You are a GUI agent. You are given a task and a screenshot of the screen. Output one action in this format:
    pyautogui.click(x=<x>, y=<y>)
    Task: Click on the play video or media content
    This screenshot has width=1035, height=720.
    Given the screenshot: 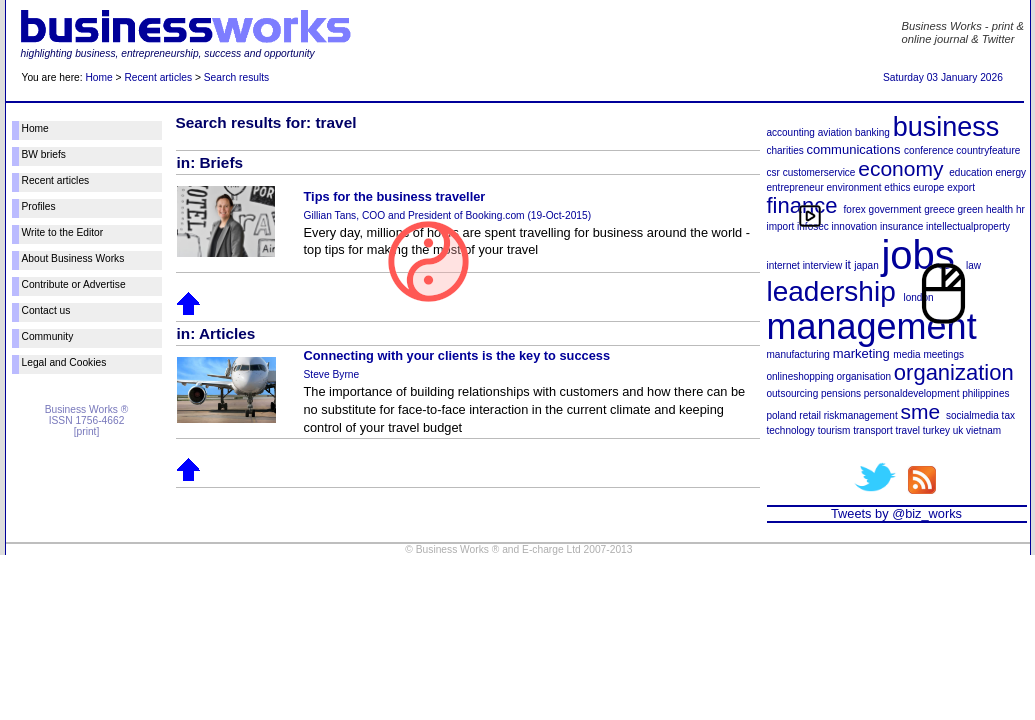 What is the action you would take?
    pyautogui.click(x=810, y=216)
    